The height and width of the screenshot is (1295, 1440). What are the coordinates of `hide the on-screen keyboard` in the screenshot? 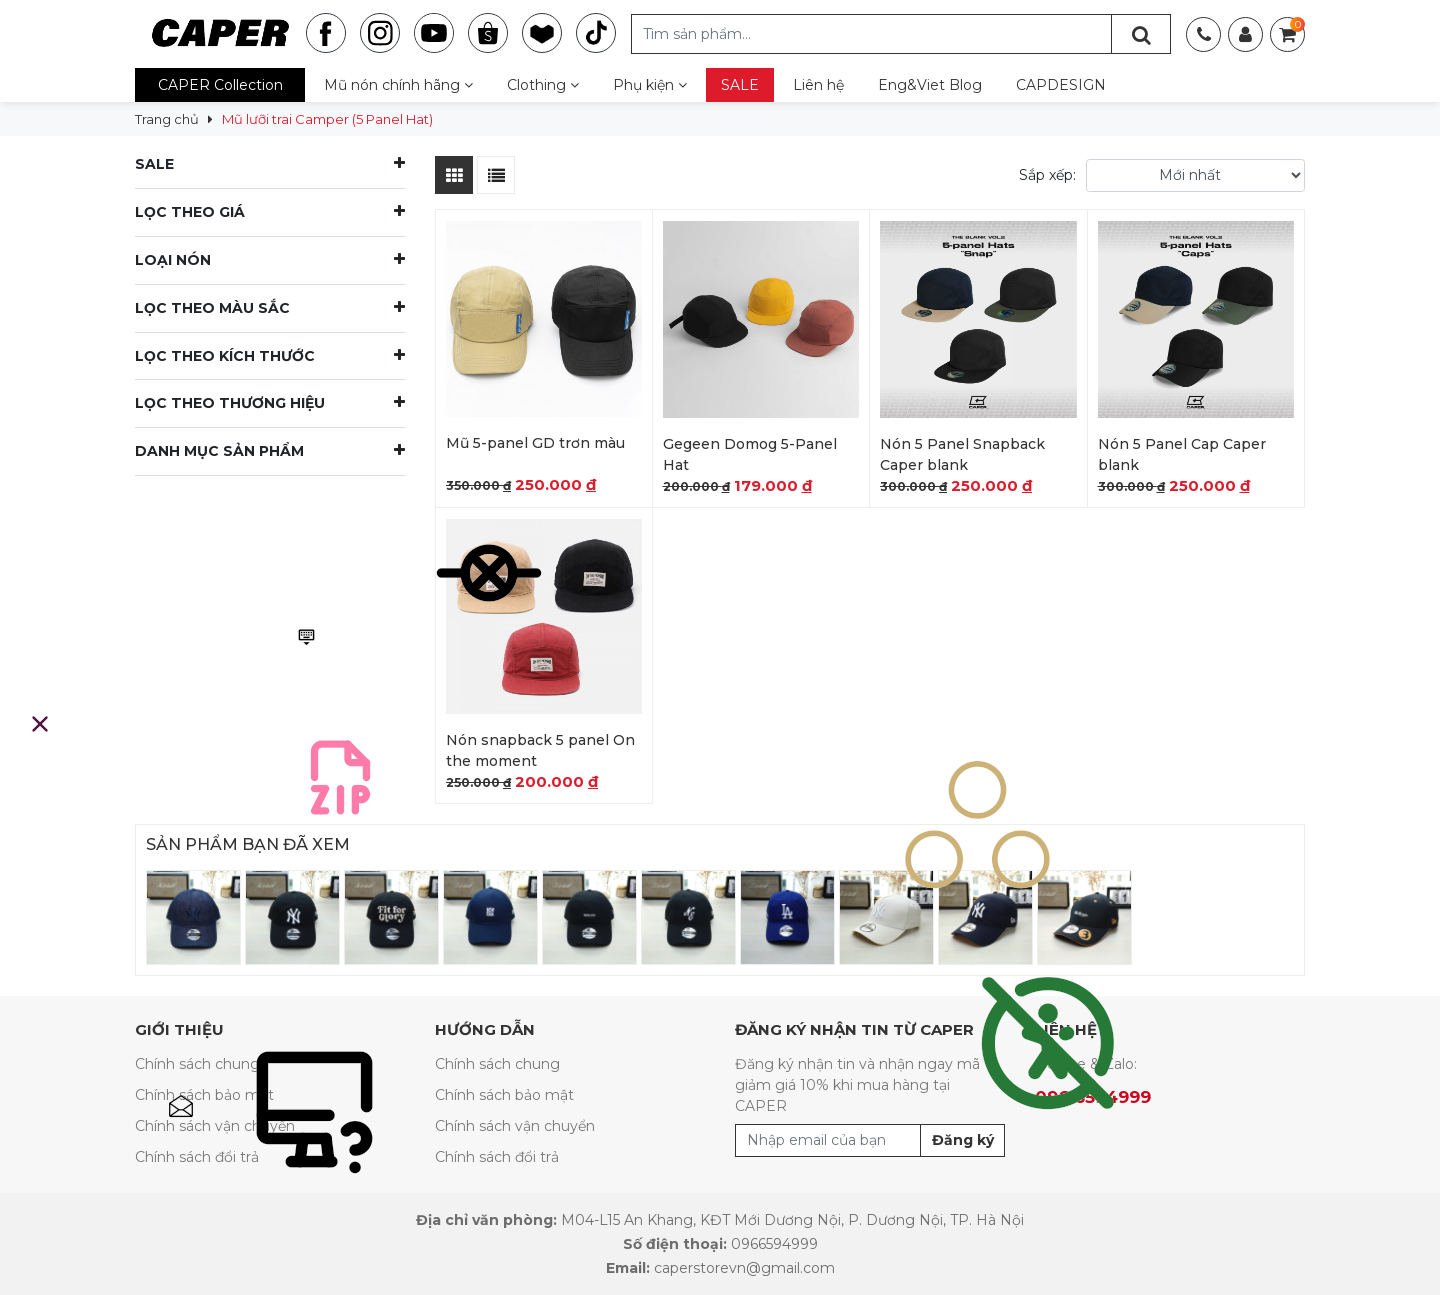 It's located at (306, 636).